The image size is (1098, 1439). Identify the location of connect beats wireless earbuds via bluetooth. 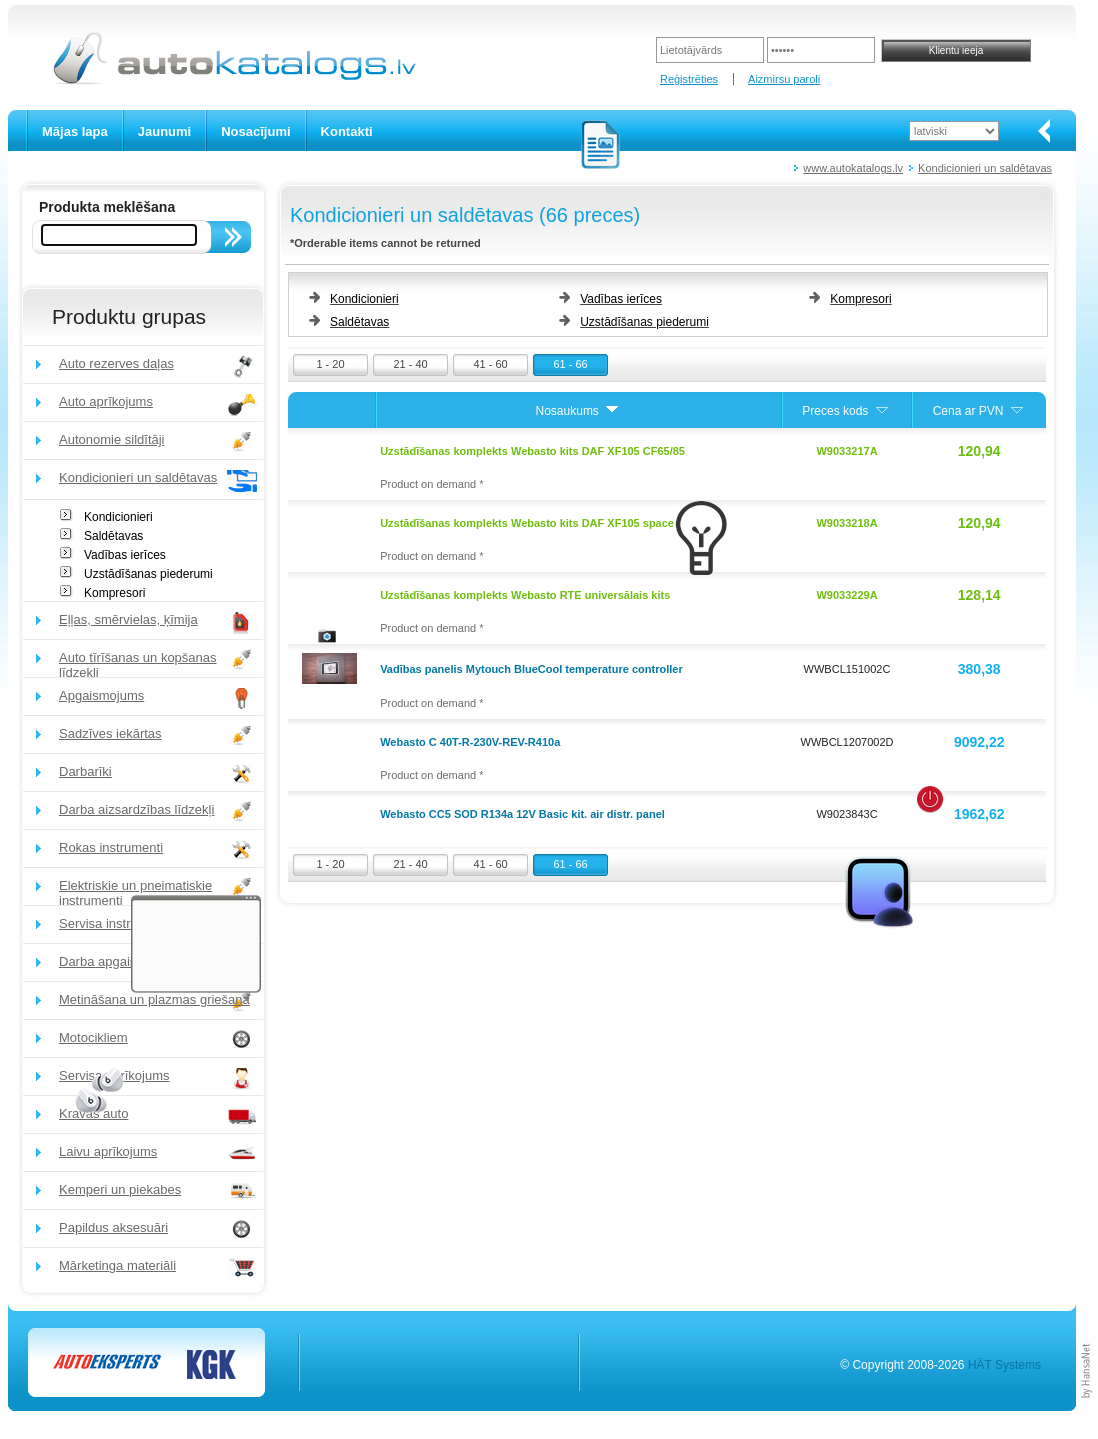
(99, 1090).